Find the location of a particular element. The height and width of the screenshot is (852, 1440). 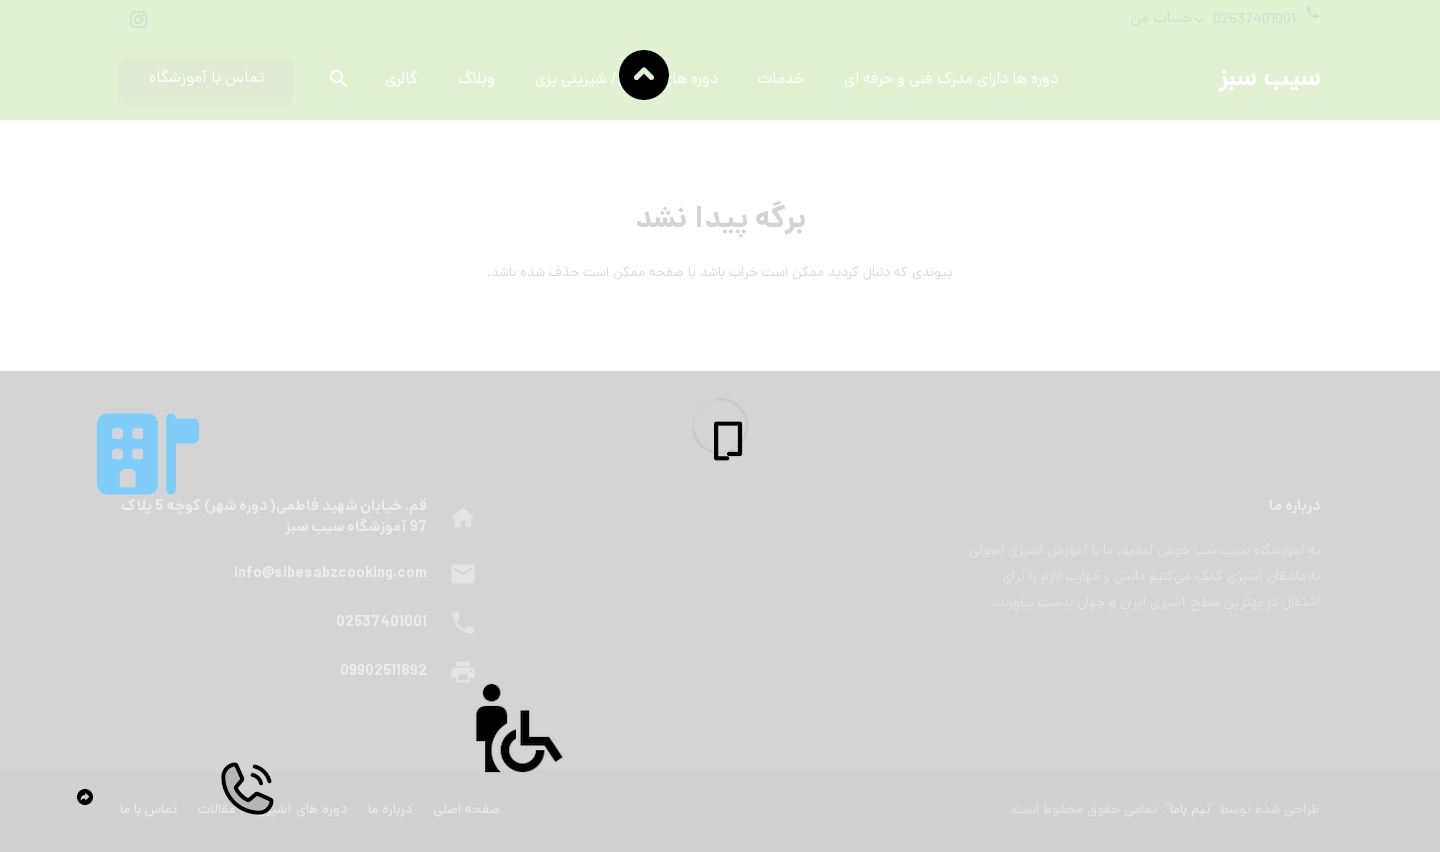

wheelchair pickup location is located at coordinates (516, 728).